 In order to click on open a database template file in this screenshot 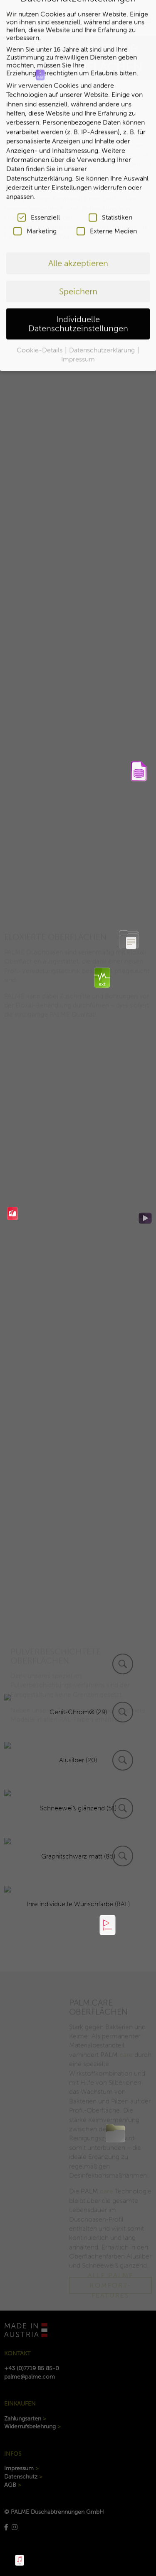, I will do `click(139, 771)`.